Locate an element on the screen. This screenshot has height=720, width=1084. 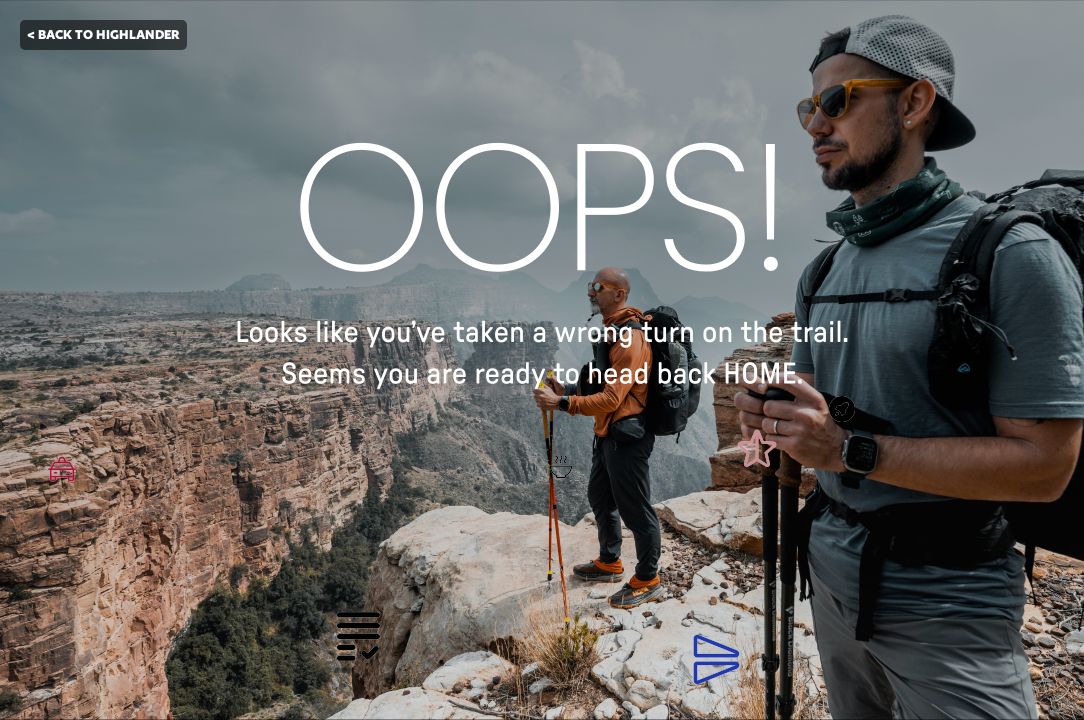
view food or dining options is located at coordinates (561, 467).